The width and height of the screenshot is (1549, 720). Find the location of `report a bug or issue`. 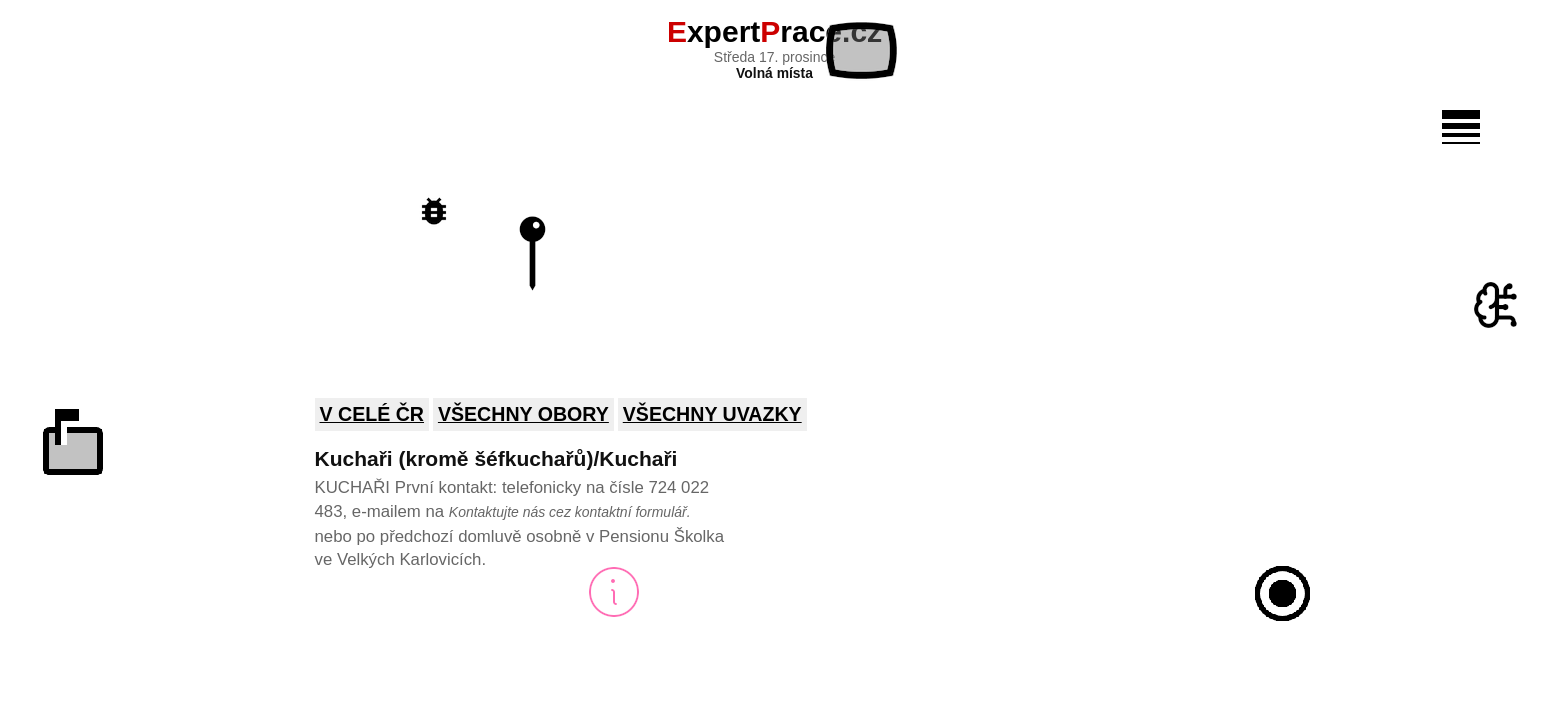

report a bug or issue is located at coordinates (434, 211).